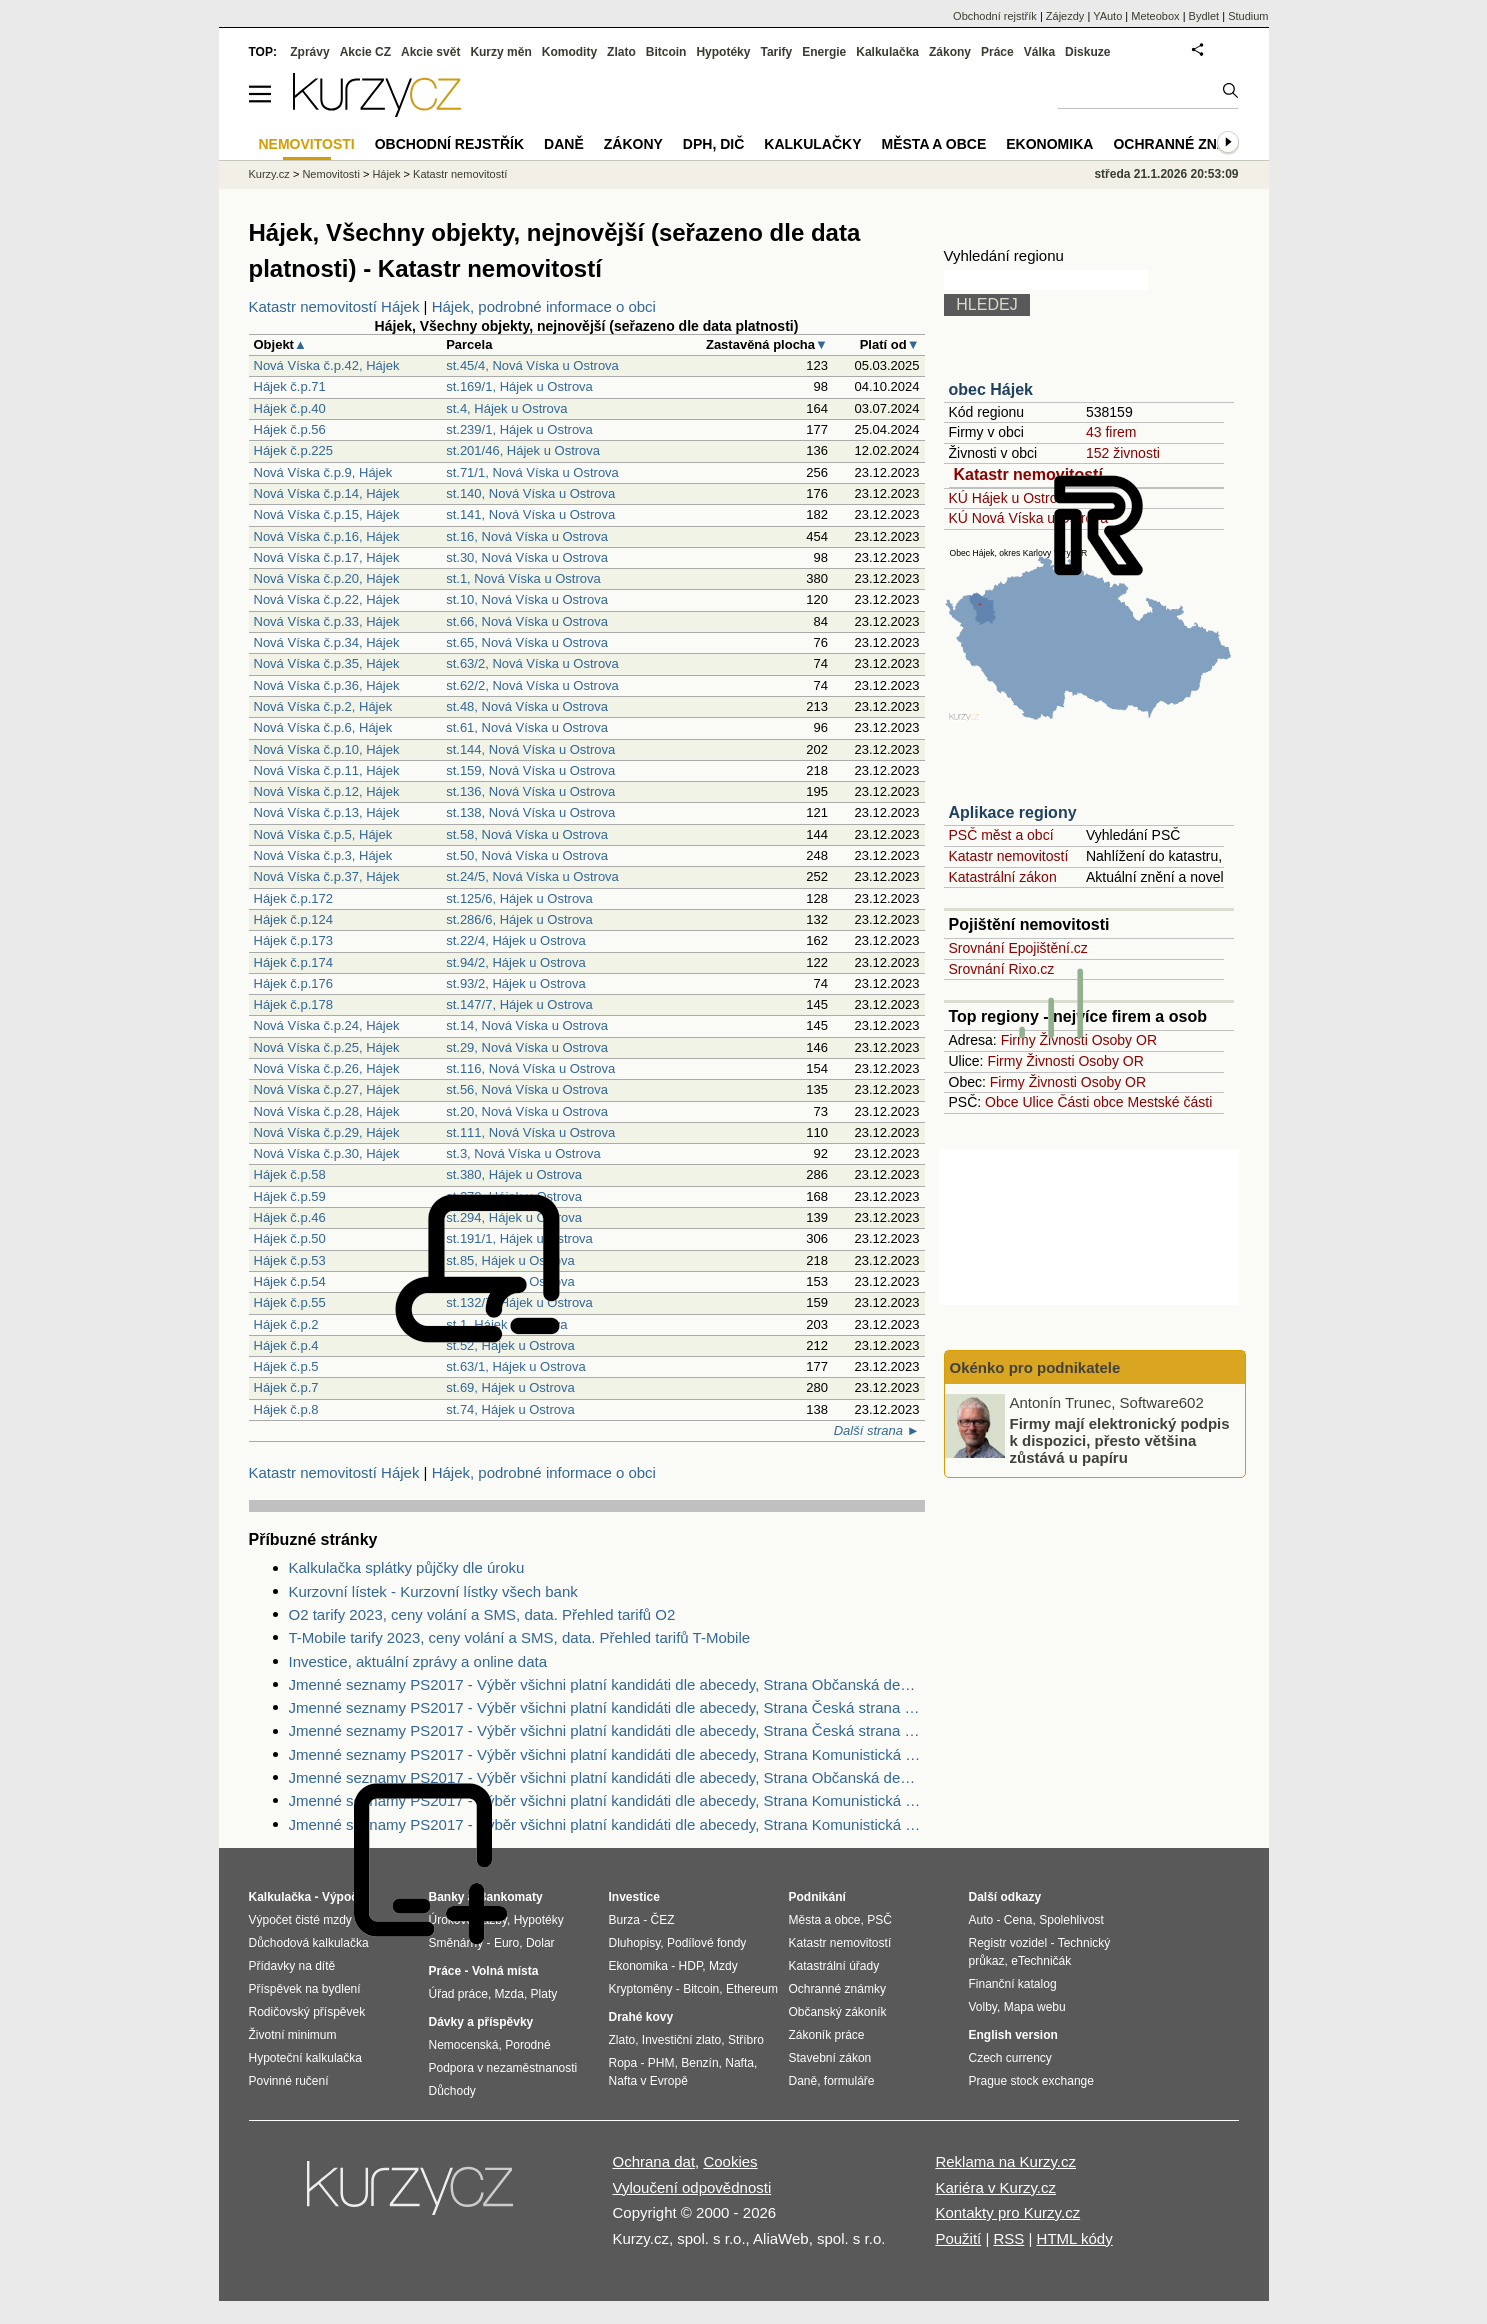  Describe the element at coordinates (1086, 983) in the screenshot. I see `indicates medium cellular signal strength` at that location.